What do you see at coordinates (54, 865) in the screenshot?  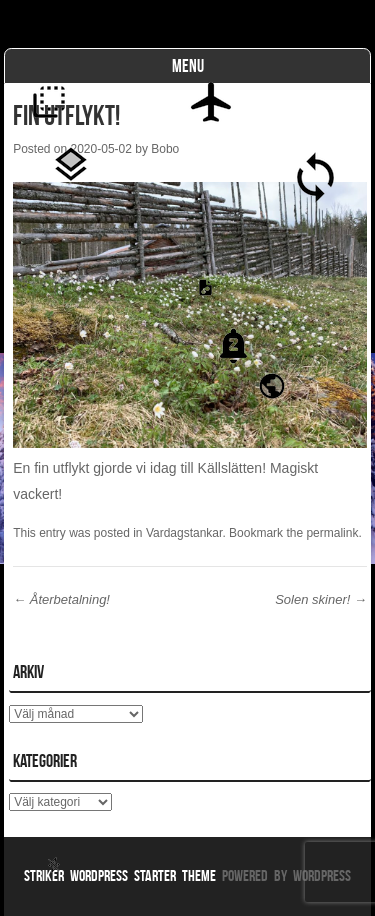 I see `disable flash or lightning mode` at bounding box center [54, 865].